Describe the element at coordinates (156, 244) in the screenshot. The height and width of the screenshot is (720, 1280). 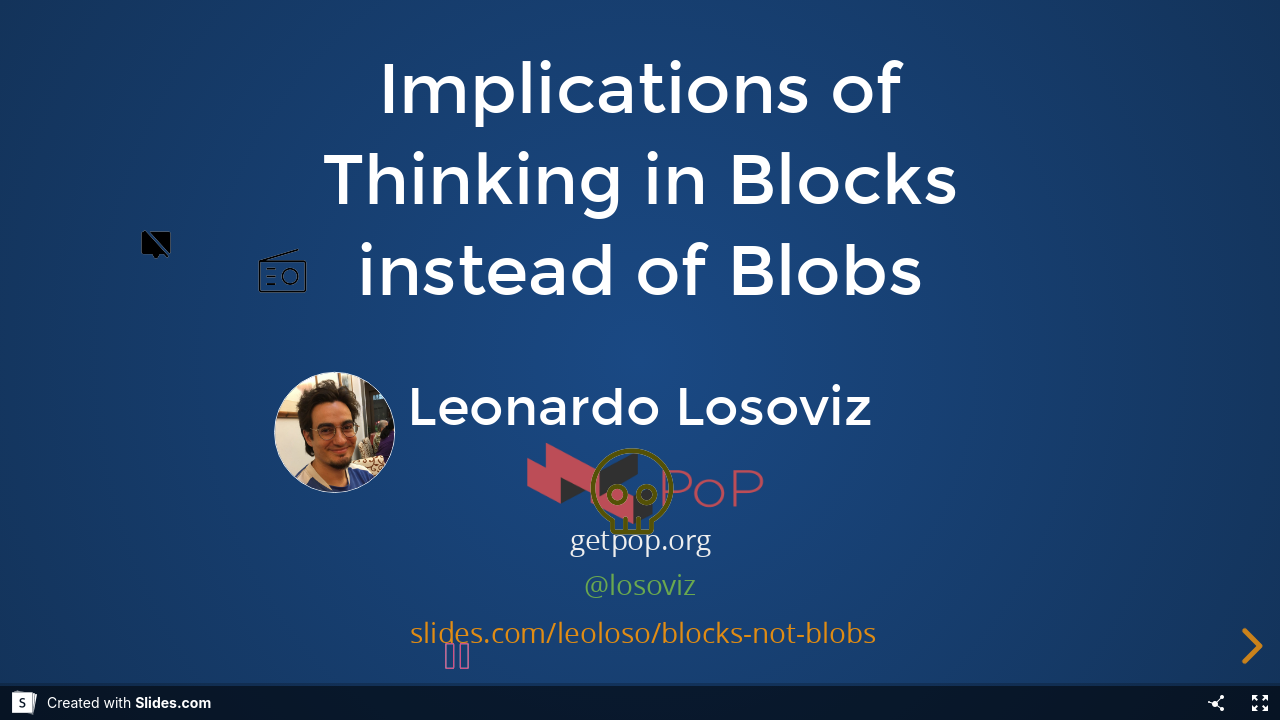
I see `mute or disable chat notifications` at that location.